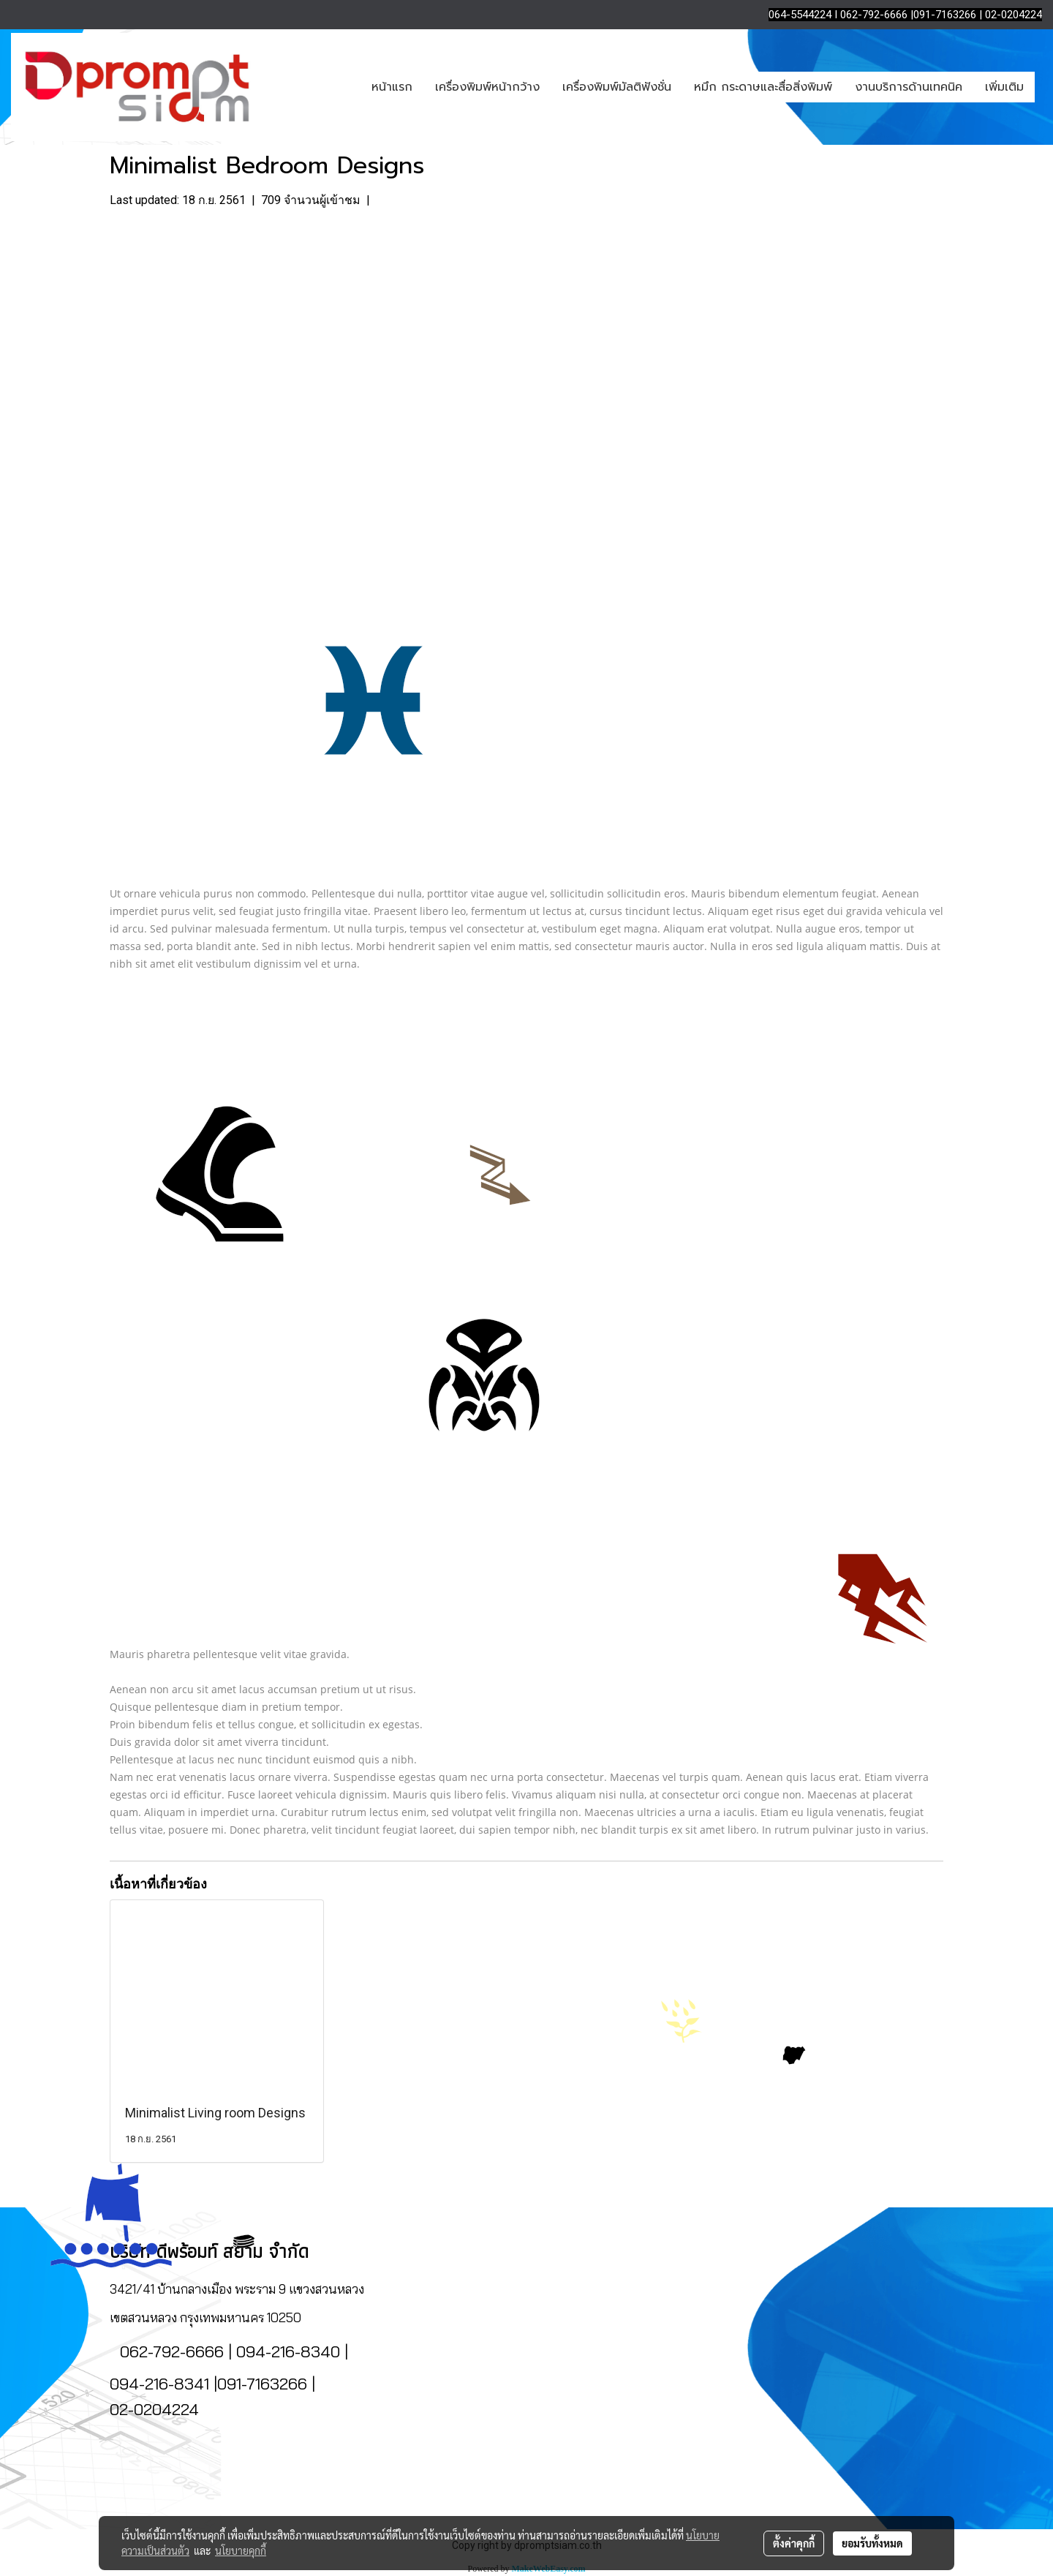 This screenshot has width=1053, height=2576. I want to click on access walking or hiking activity tracking, so click(222, 1176).